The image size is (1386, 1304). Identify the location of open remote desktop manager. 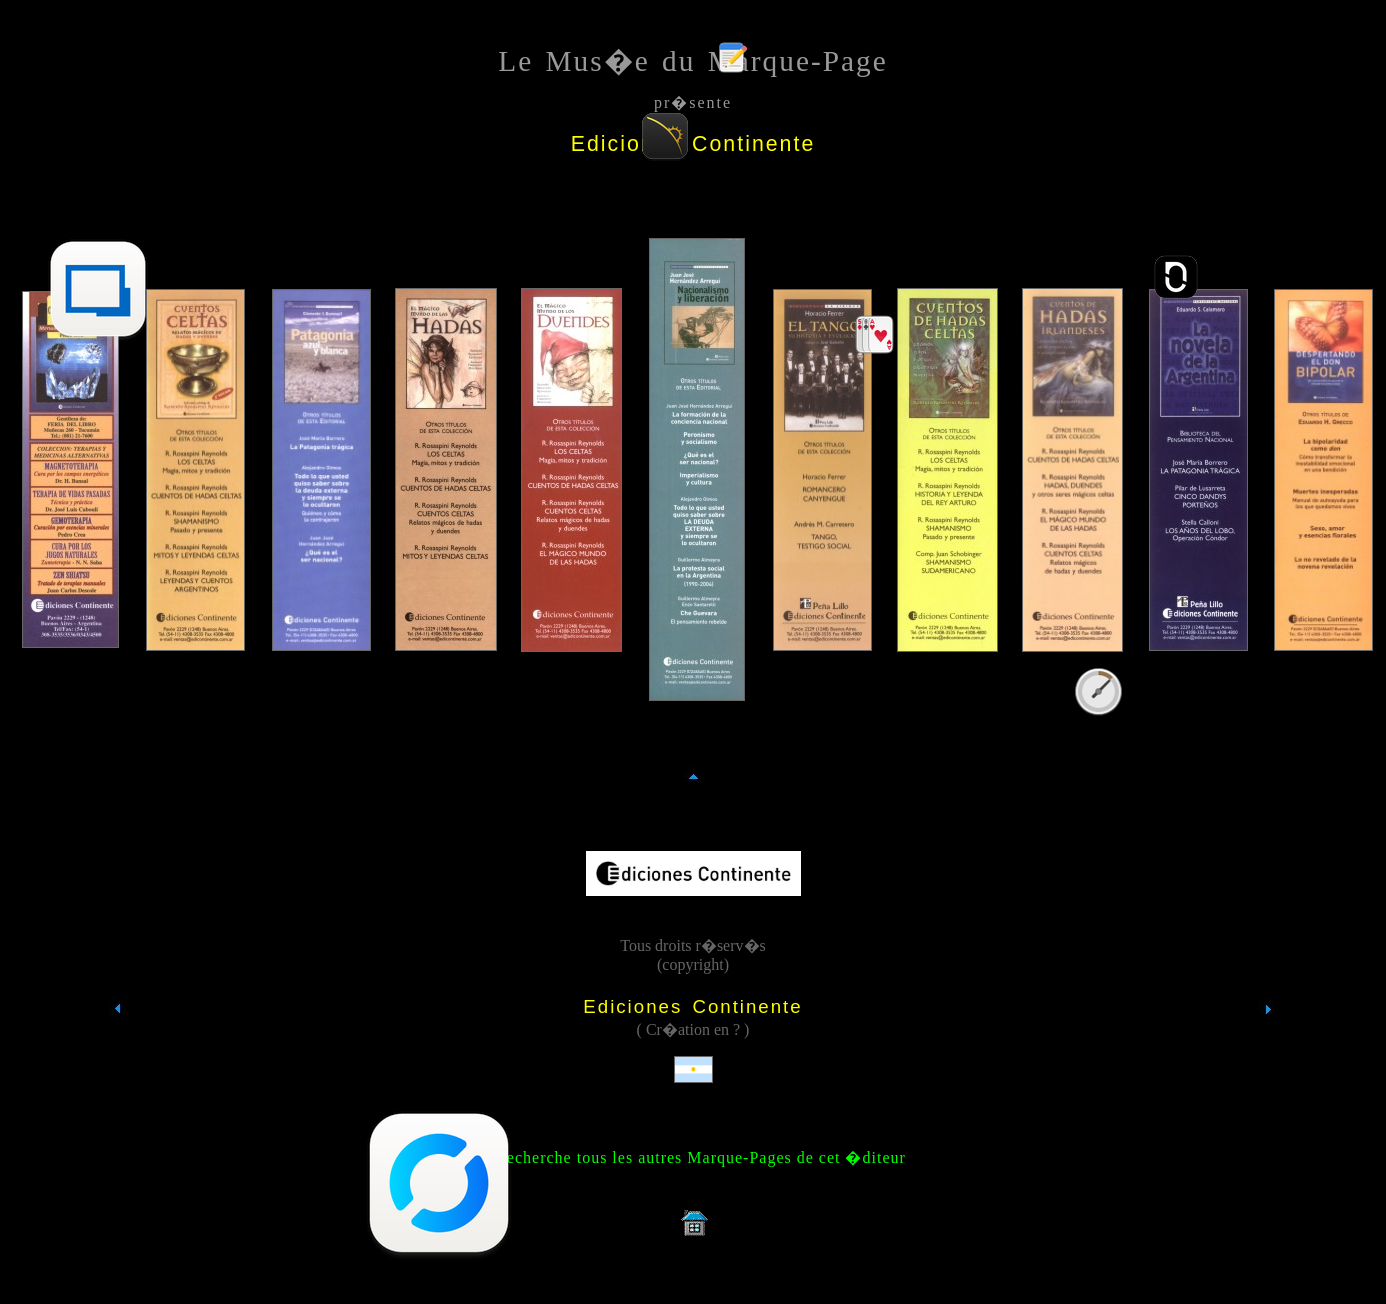
(98, 289).